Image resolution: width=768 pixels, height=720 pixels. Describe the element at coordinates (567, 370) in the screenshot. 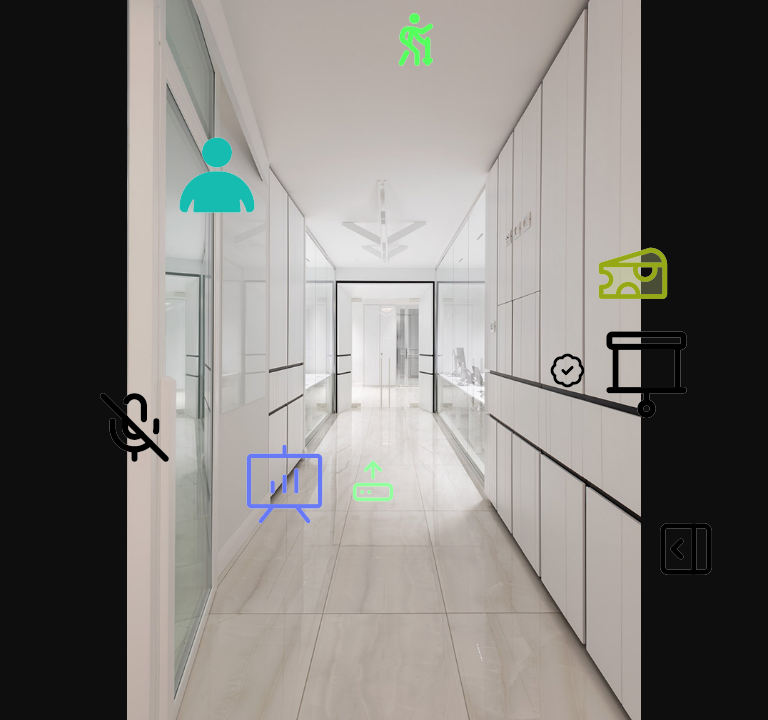

I see `indicates a verified account or profile` at that location.